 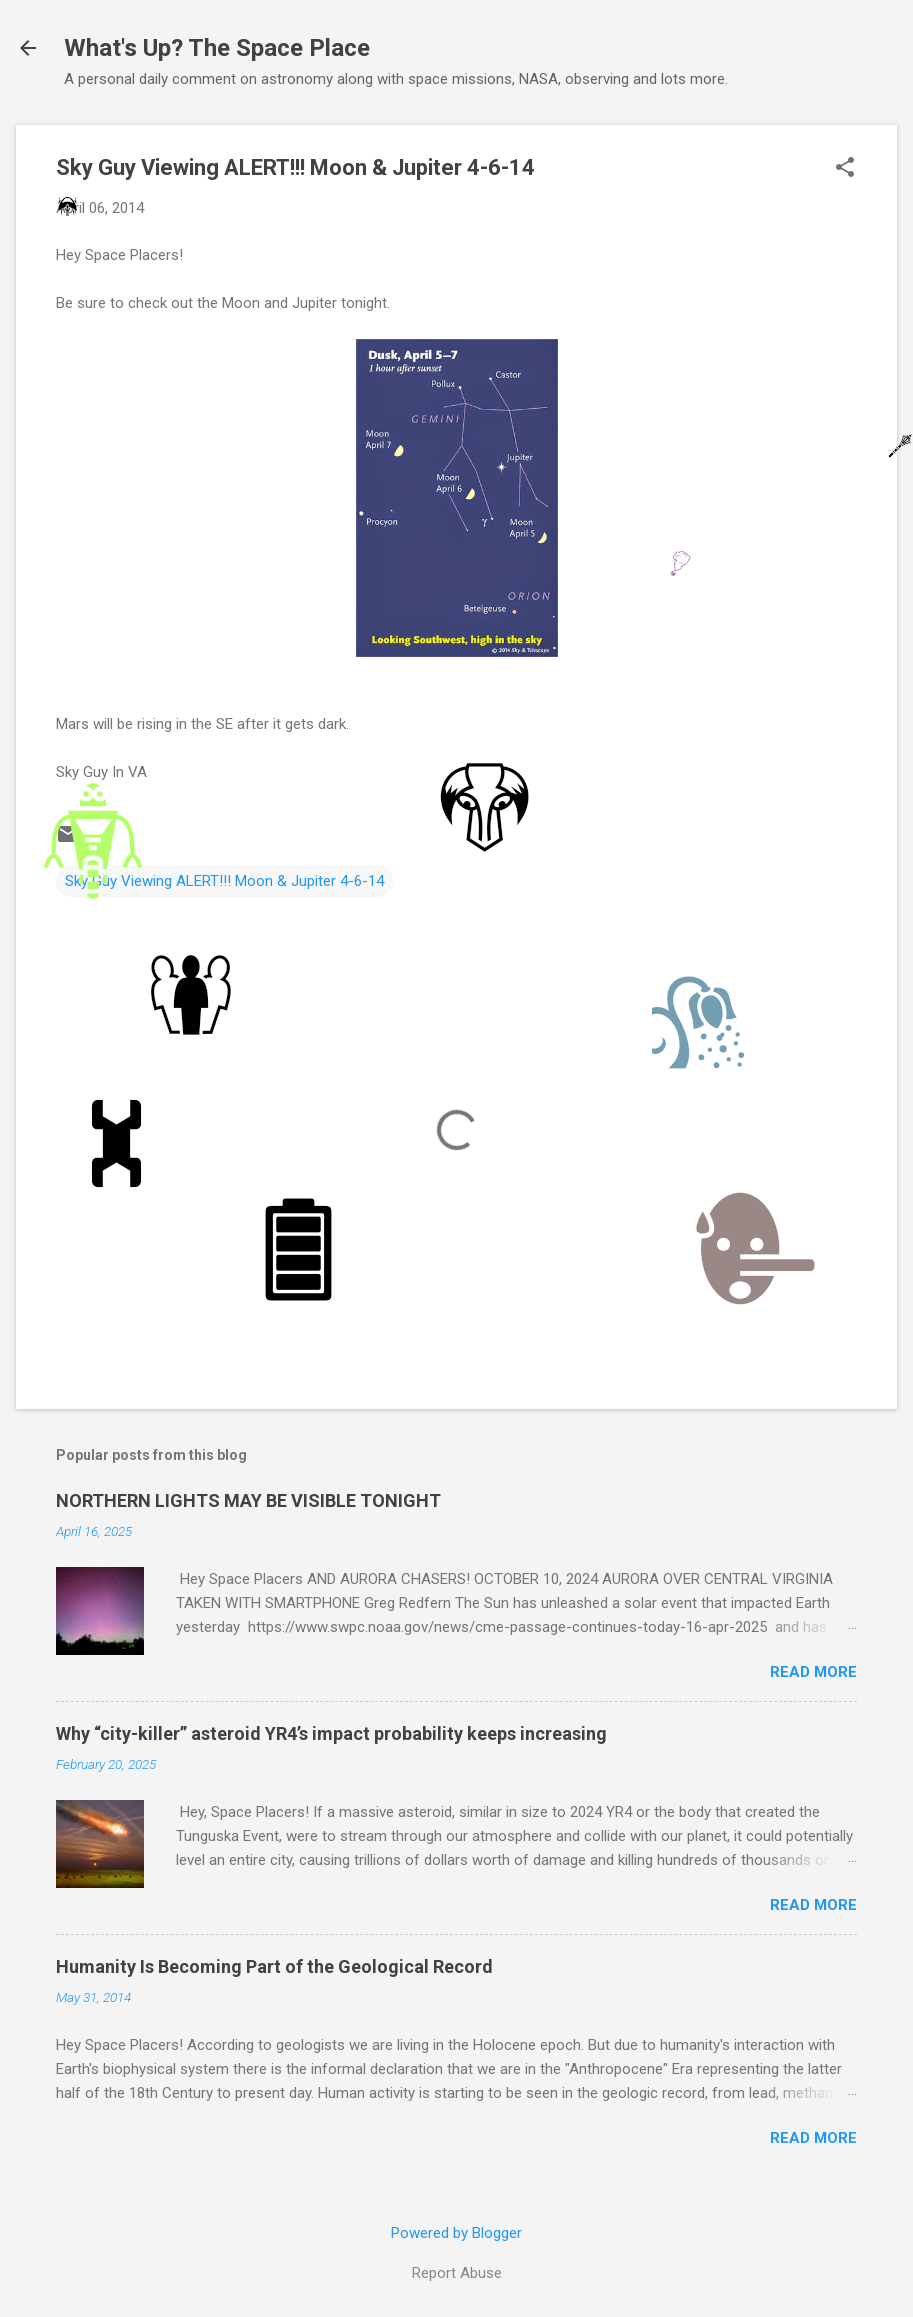 I want to click on access settings or configuration options, so click(x=116, y=1143).